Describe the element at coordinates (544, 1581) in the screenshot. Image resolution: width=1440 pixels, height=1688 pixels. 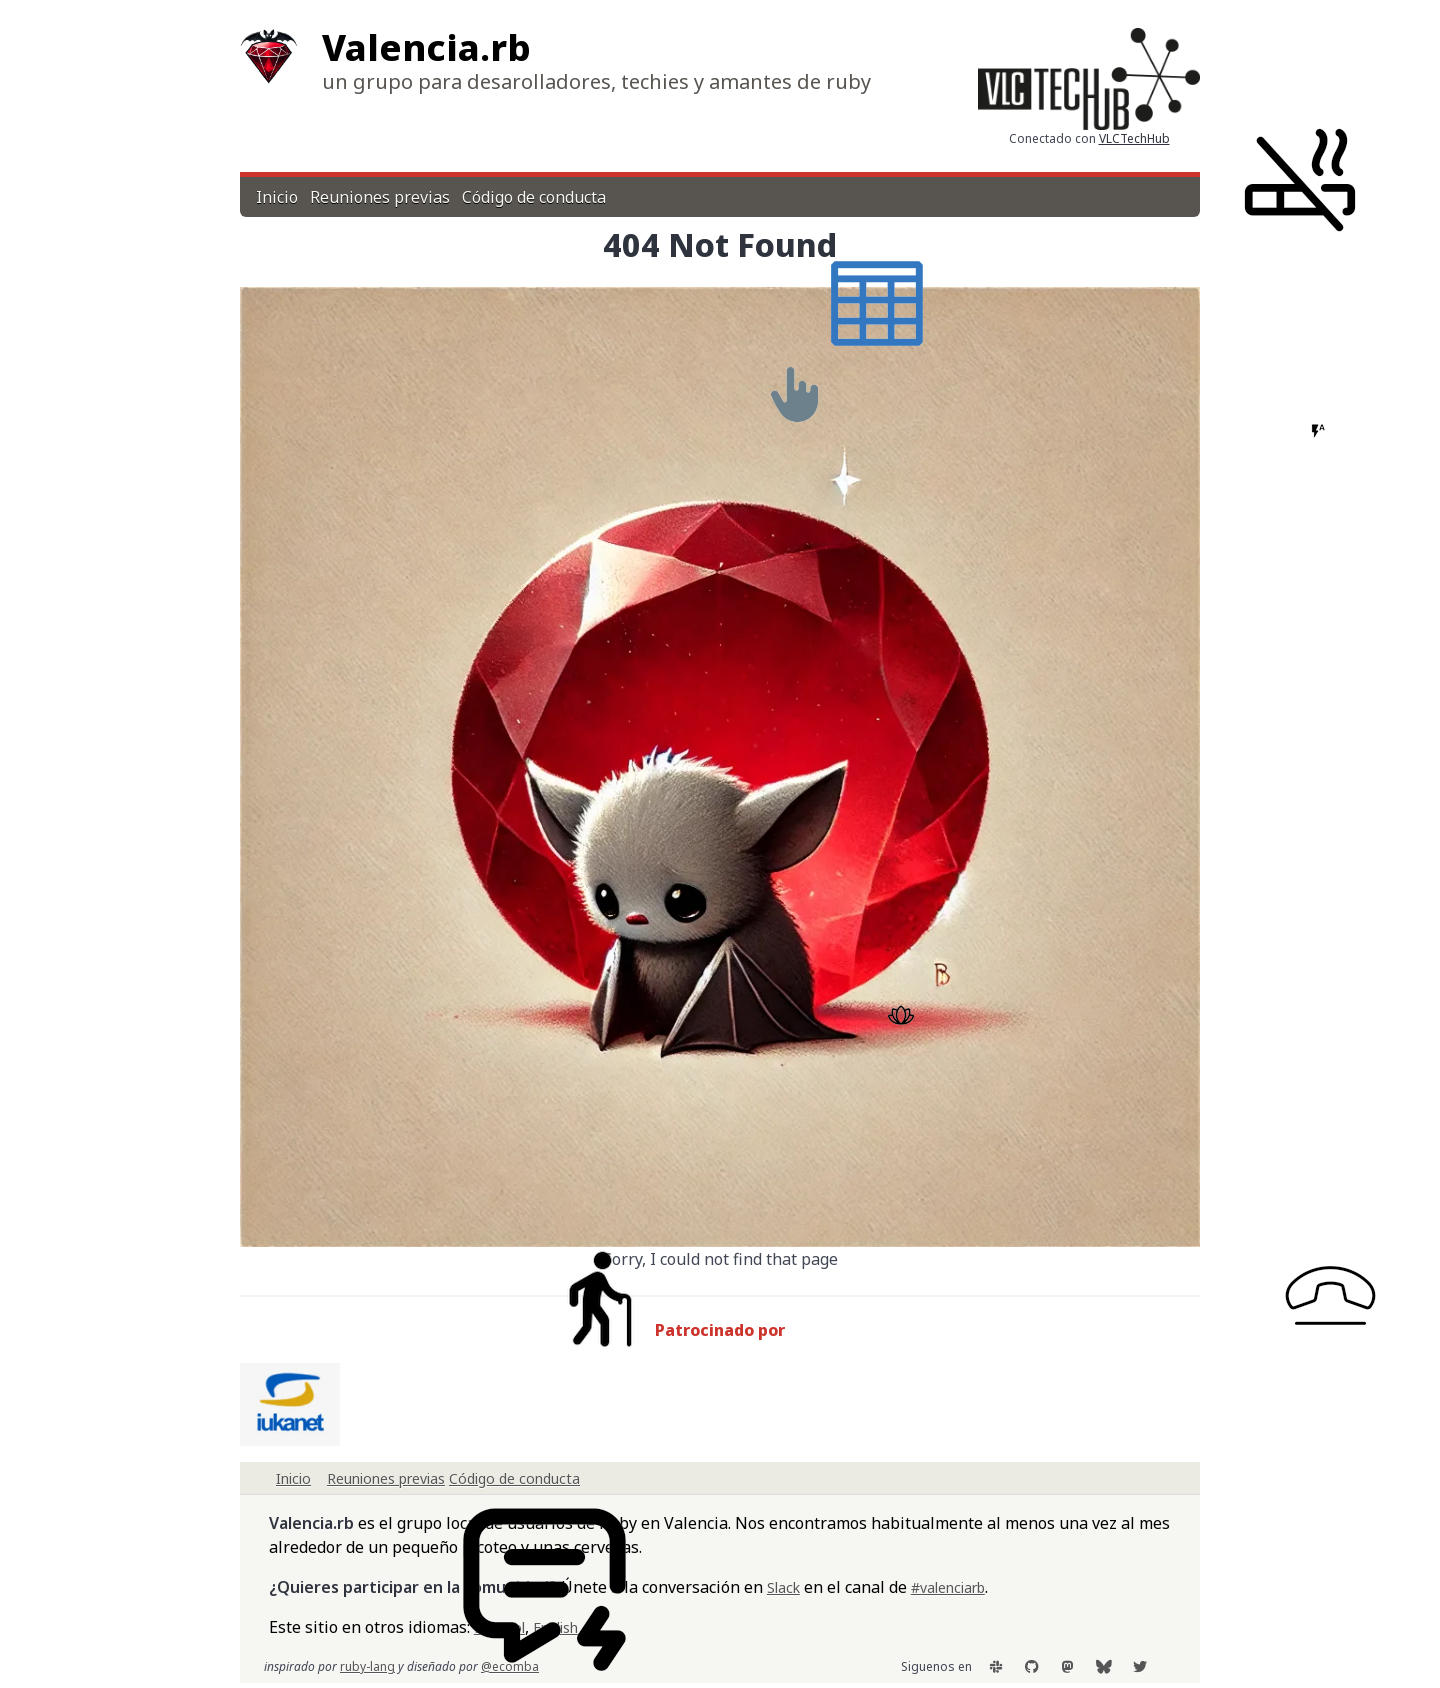
I see `send a quick reply or instant message` at that location.